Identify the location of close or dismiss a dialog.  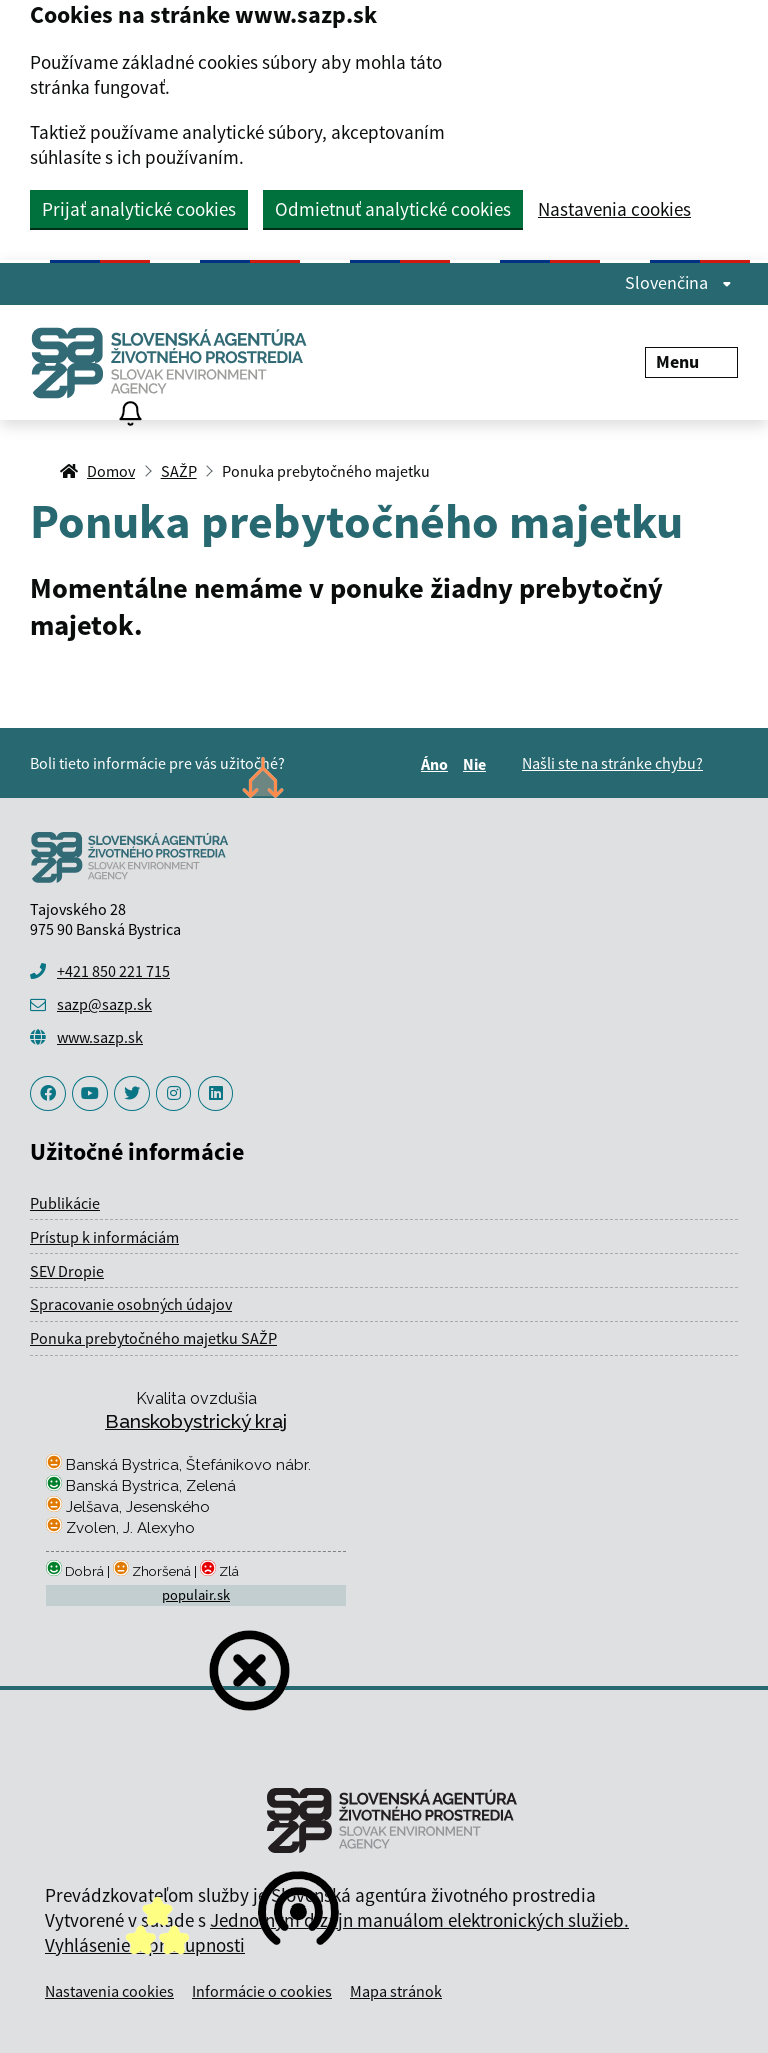
(249, 1670).